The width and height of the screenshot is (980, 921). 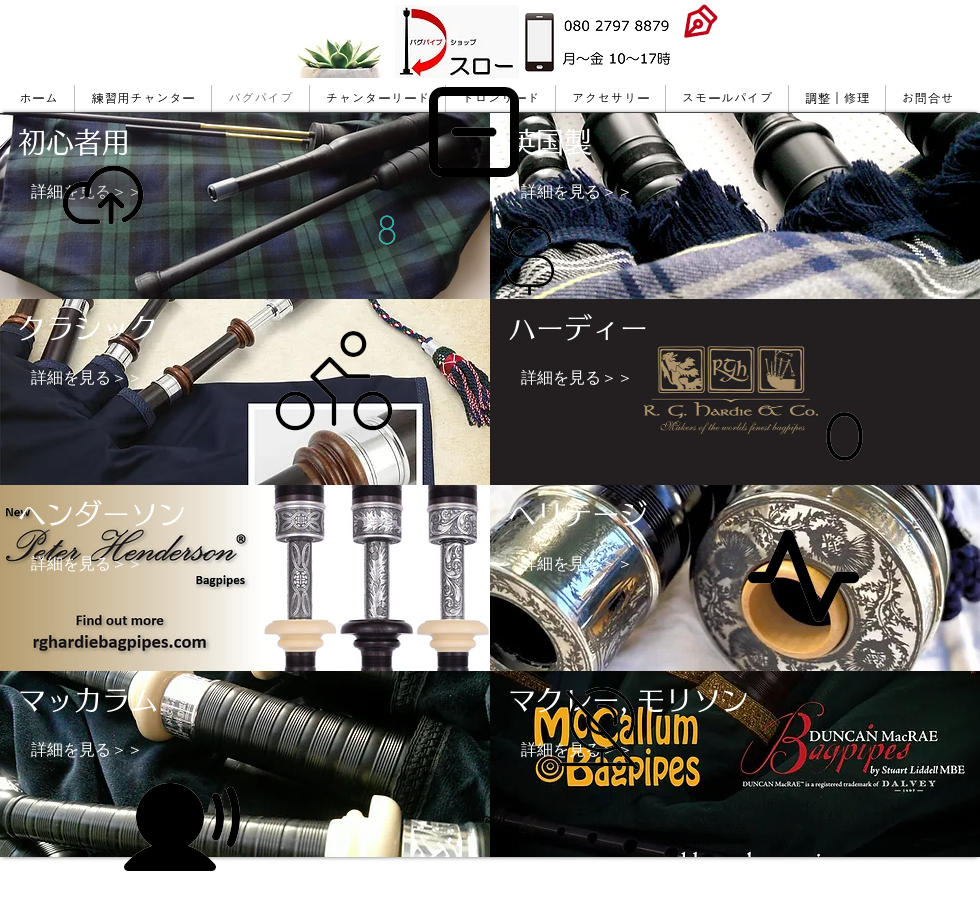 I want to click on view account balance or financial information, so click(x=529, y=256).